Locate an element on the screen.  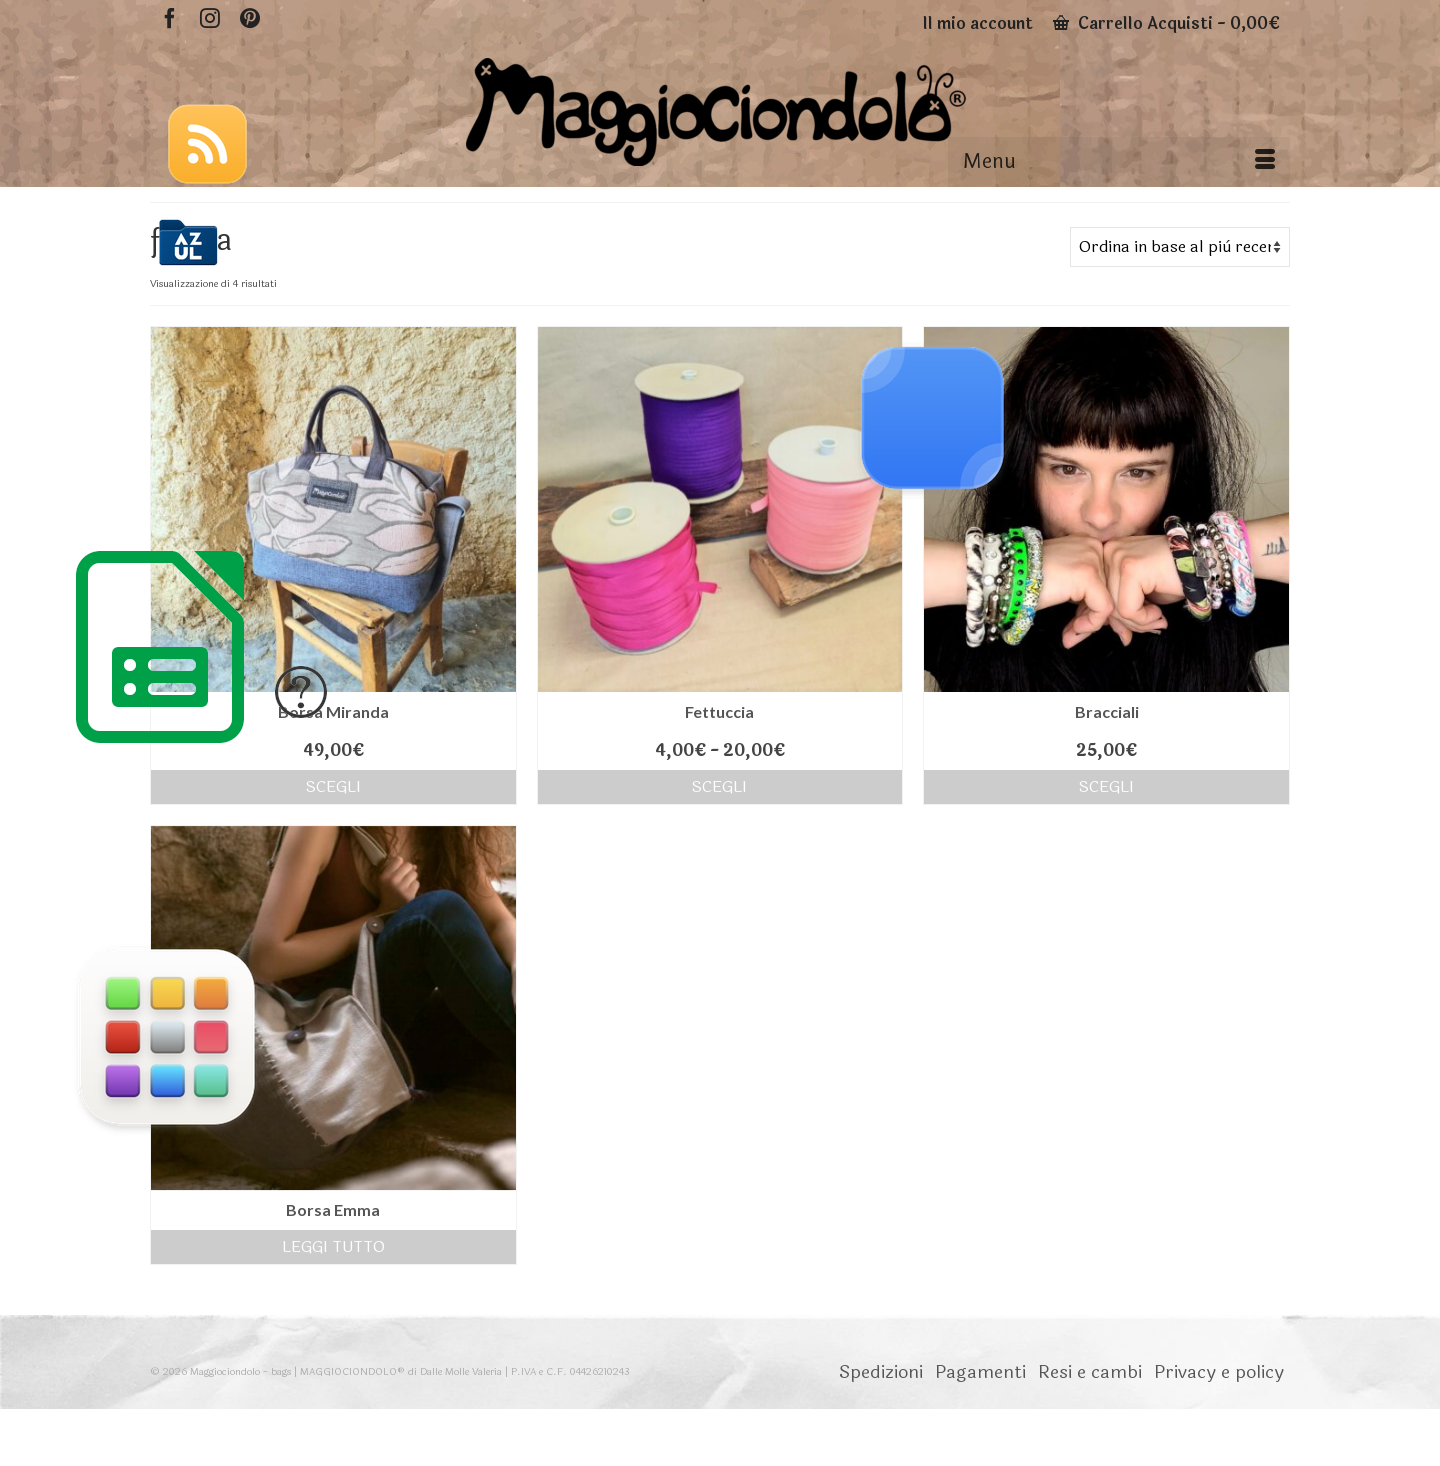
configure hot corners behavior is located at coordinates (932, 420).